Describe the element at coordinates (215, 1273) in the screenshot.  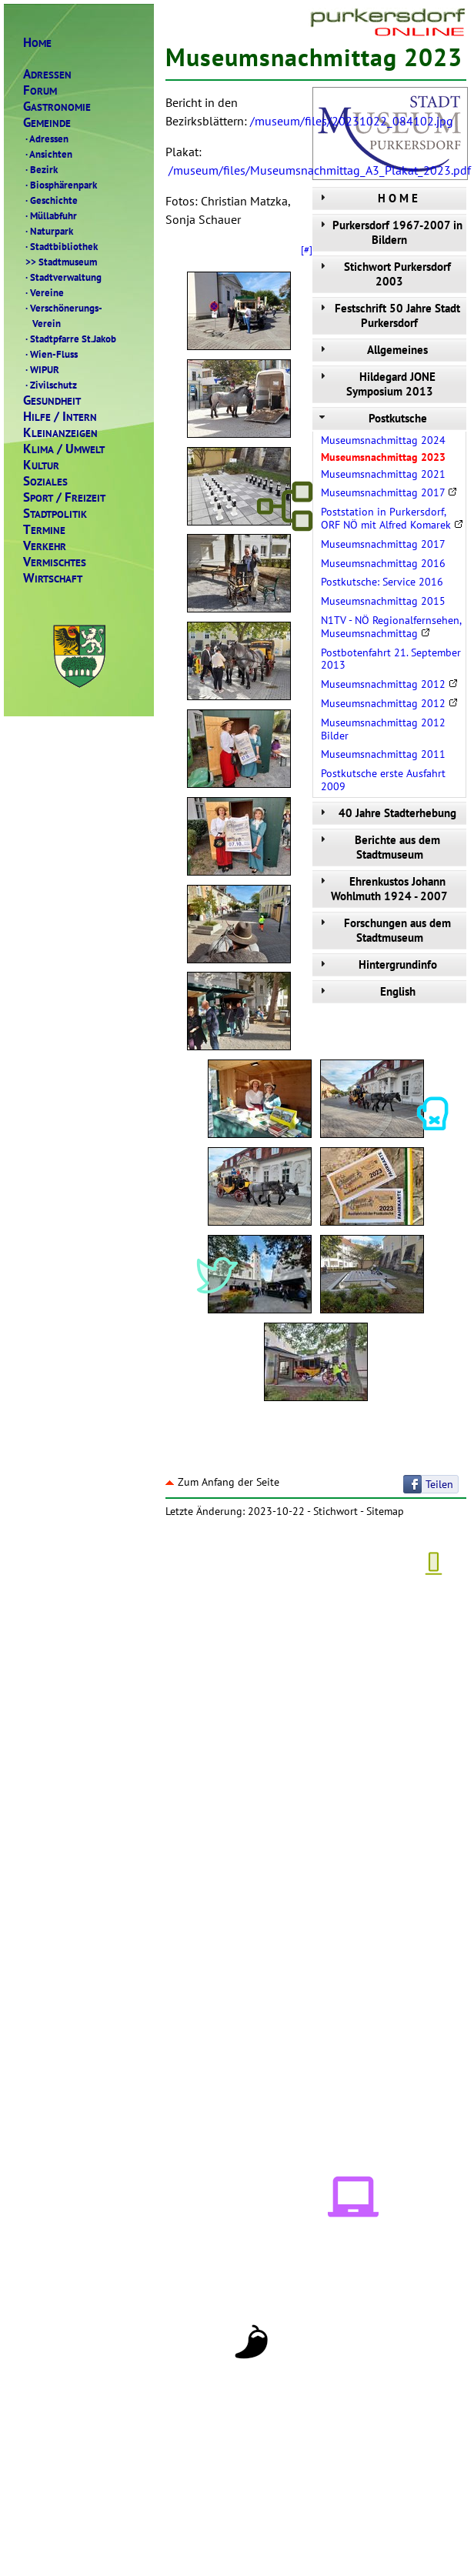
I see `share to twitter` at that location.